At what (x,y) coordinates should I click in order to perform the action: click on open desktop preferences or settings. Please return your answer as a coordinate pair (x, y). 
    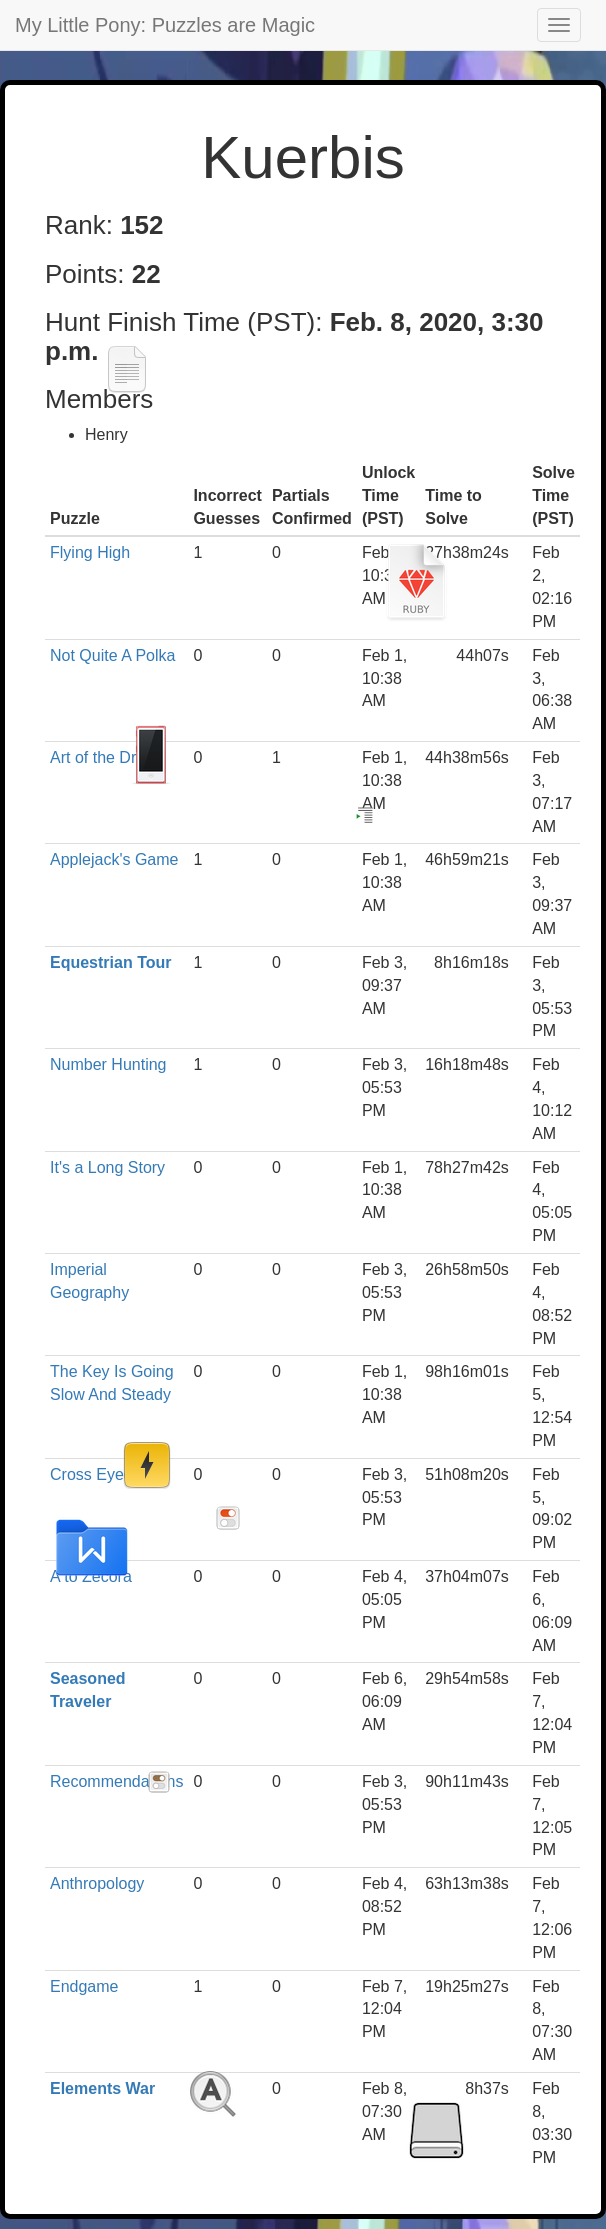
    Looking at the image, I should click on (228, 1518).